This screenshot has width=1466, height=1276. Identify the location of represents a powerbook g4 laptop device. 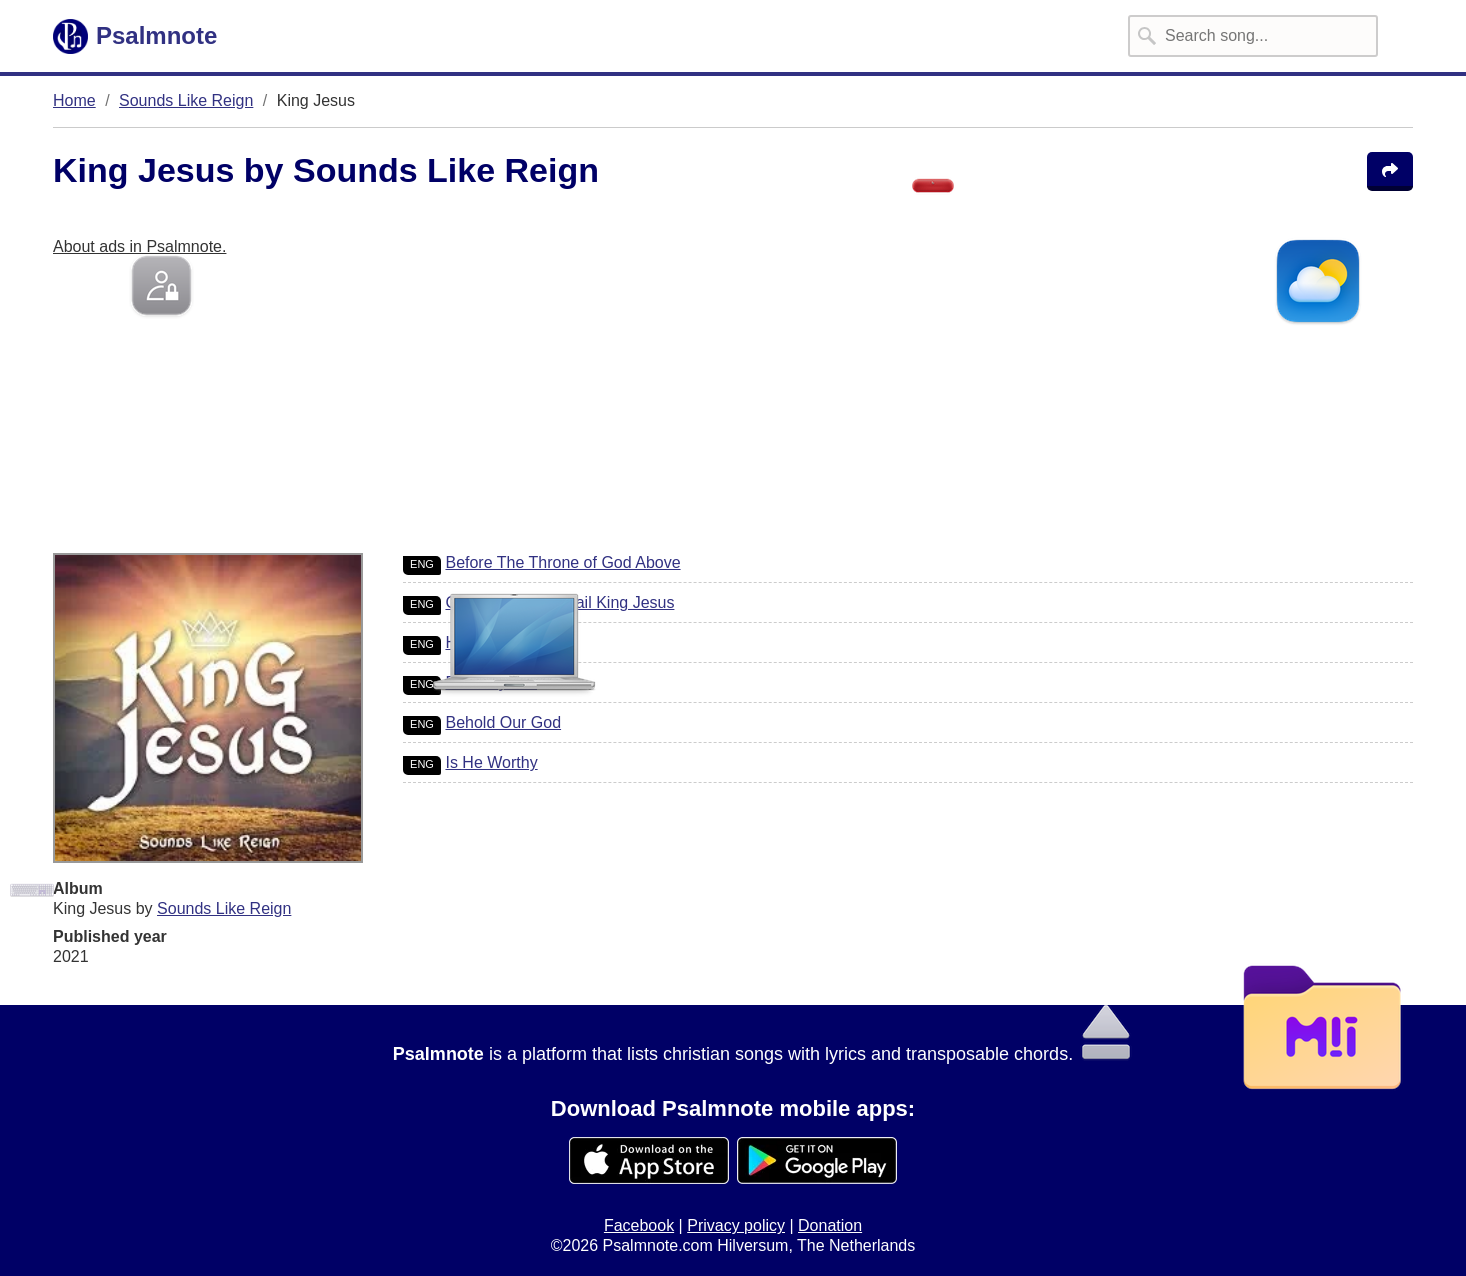
(514, 636).